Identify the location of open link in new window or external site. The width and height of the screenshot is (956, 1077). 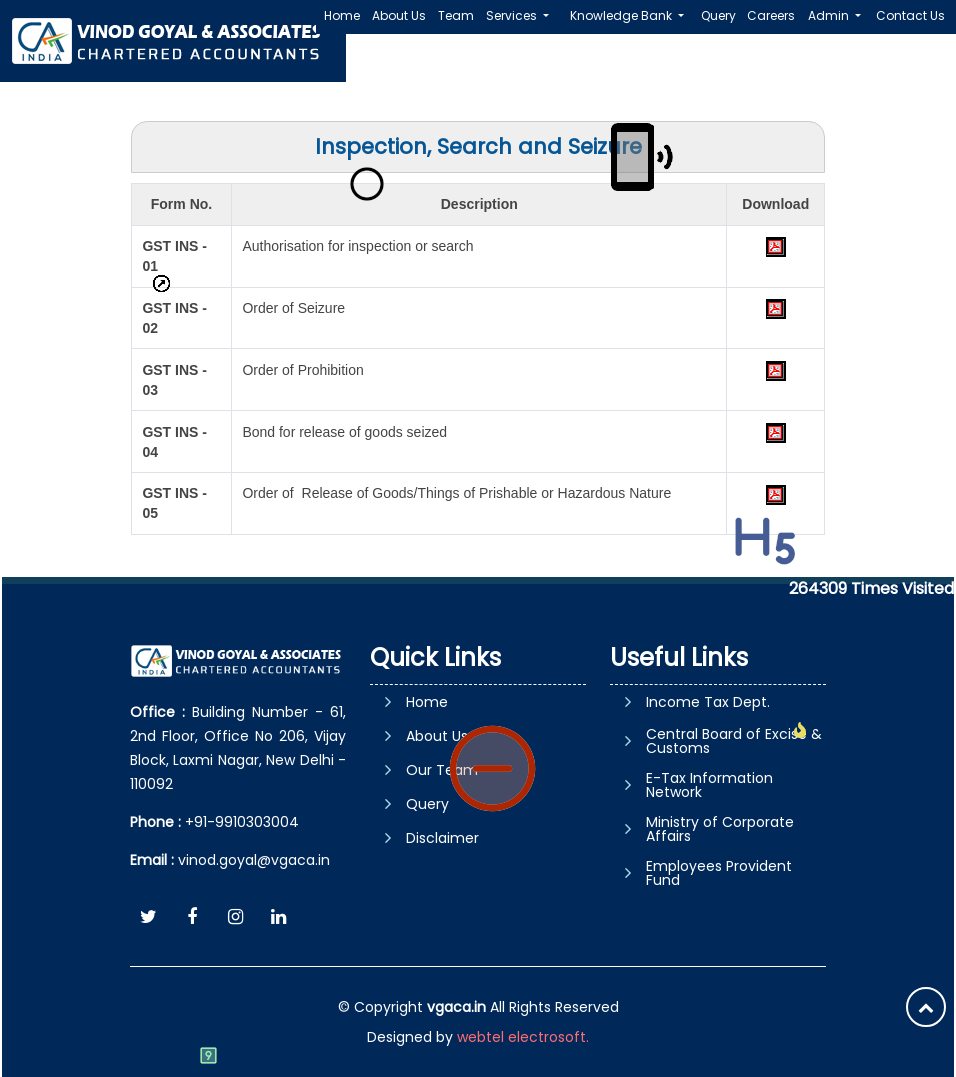
(161, 283).